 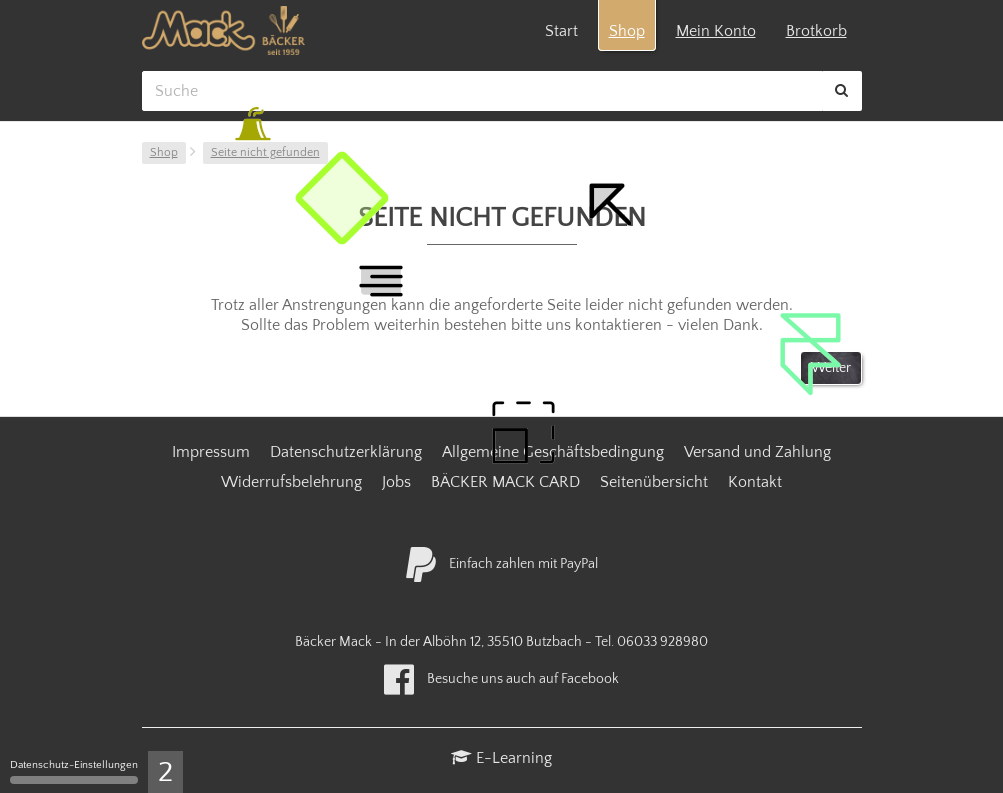 I want to click on view nuclear power plant status, so click(x=253, y=126).